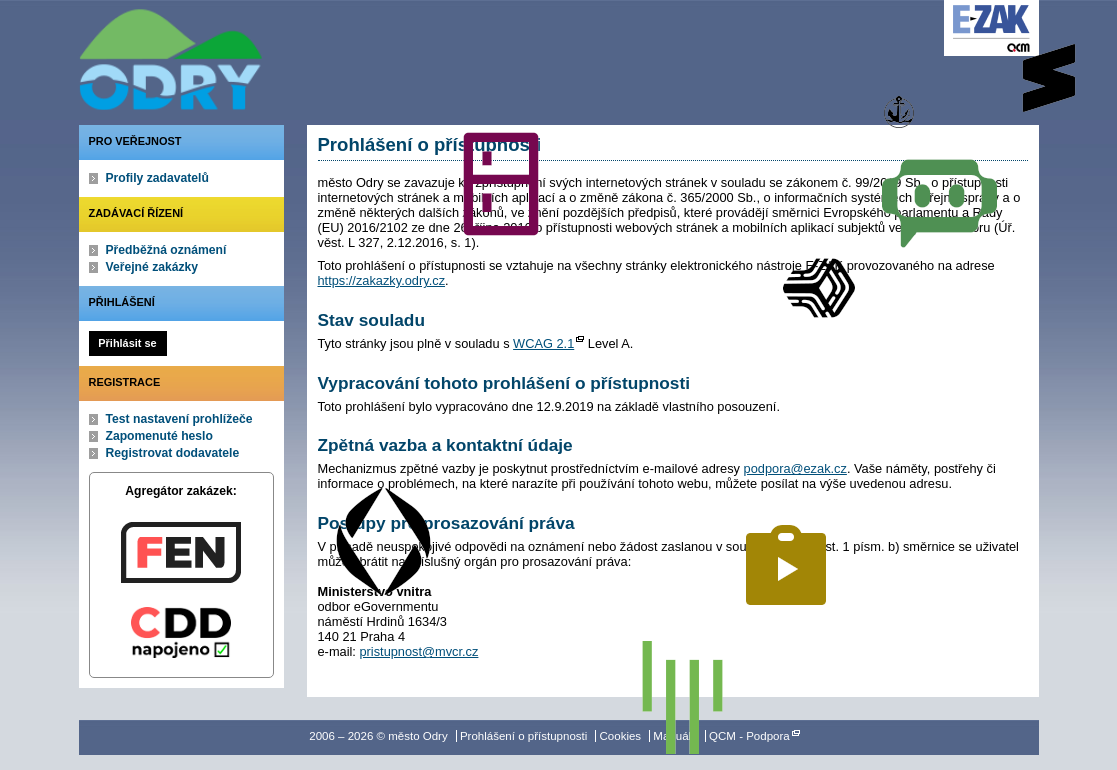 The image size is (1117, 770). Describe the element at coordinates (1049, 78) in the screenshot. I see `open sublime text editor` at that location.